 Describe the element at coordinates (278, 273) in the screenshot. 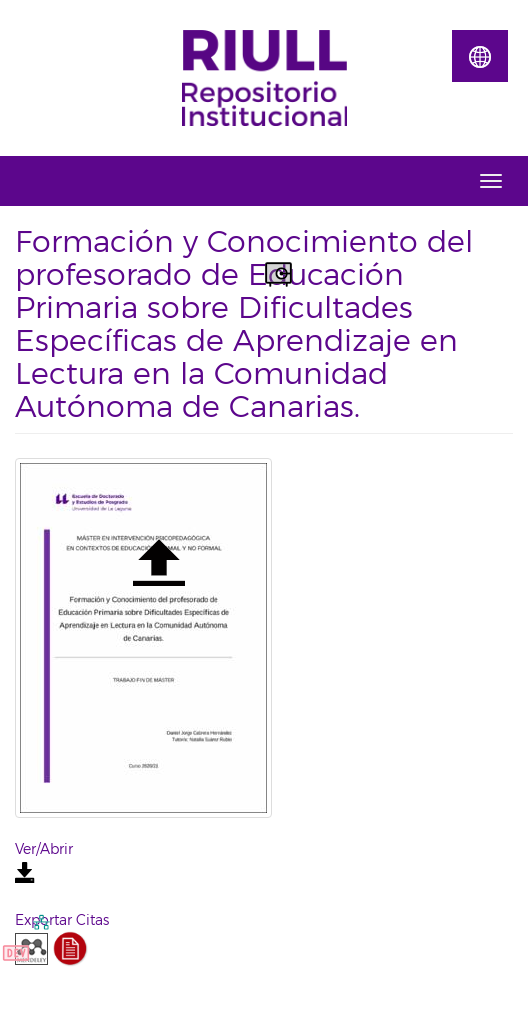

I see `access secure storage or vault` at that location.